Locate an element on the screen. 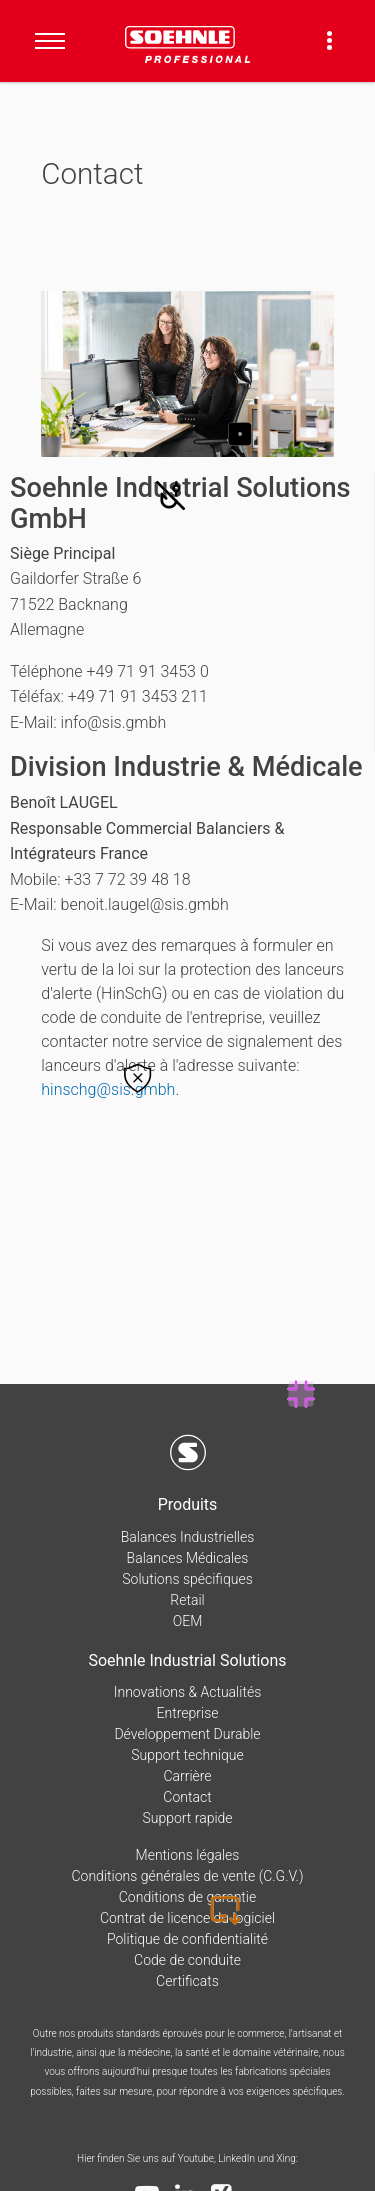 This screenshot has width=375, height=2191. exit fullscreen mode is located at coordinates (301, 1394).